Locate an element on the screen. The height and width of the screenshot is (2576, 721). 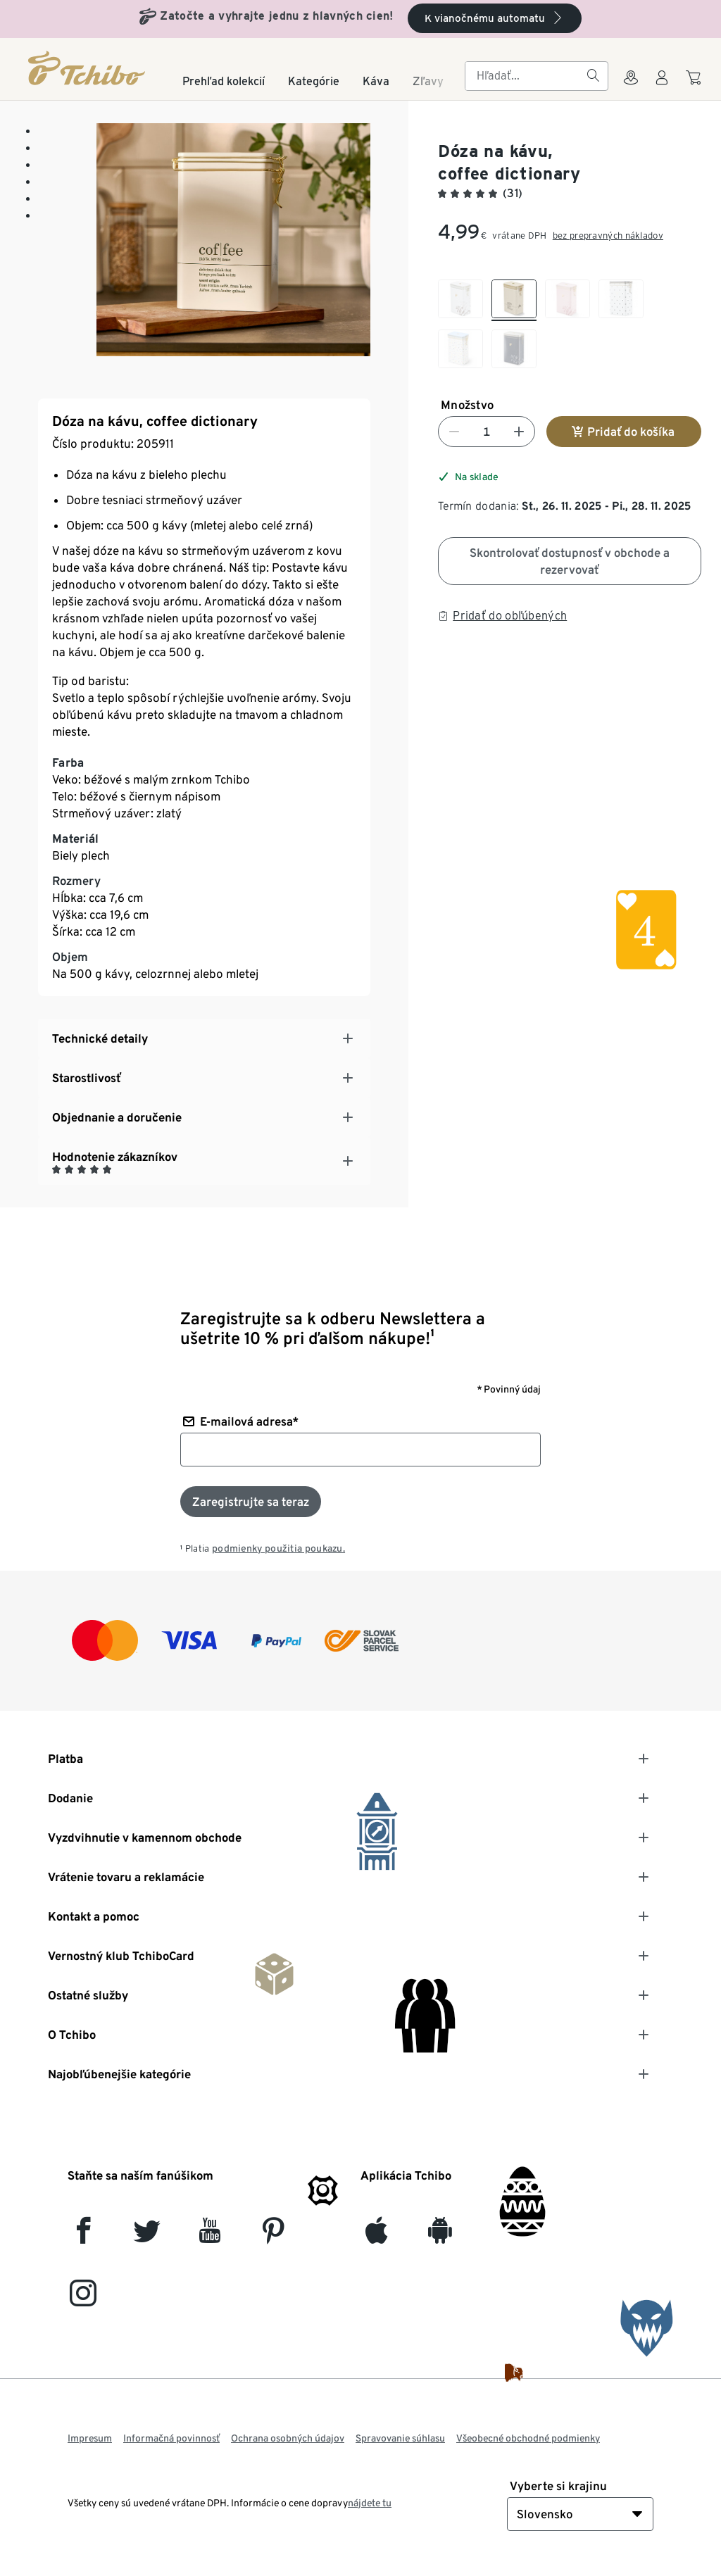
select imp or demon character is located at coordinates (646, 2328).